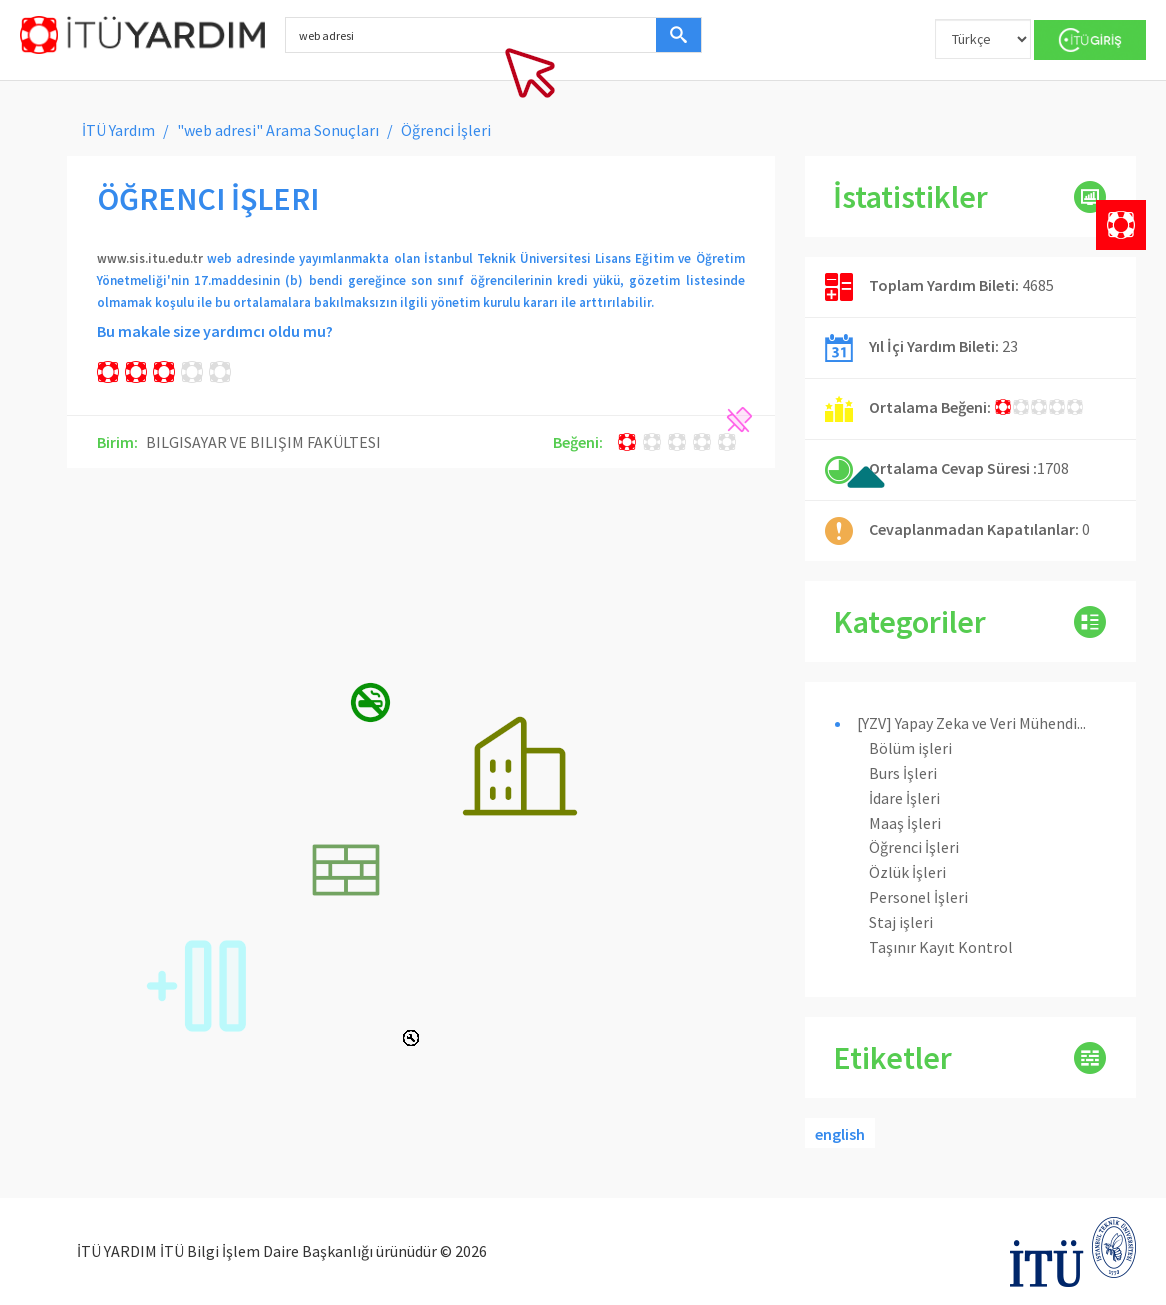 The height and width of the screenshot is (1305, 1166). I want to click on add a new column to the left, so click(204, 986).